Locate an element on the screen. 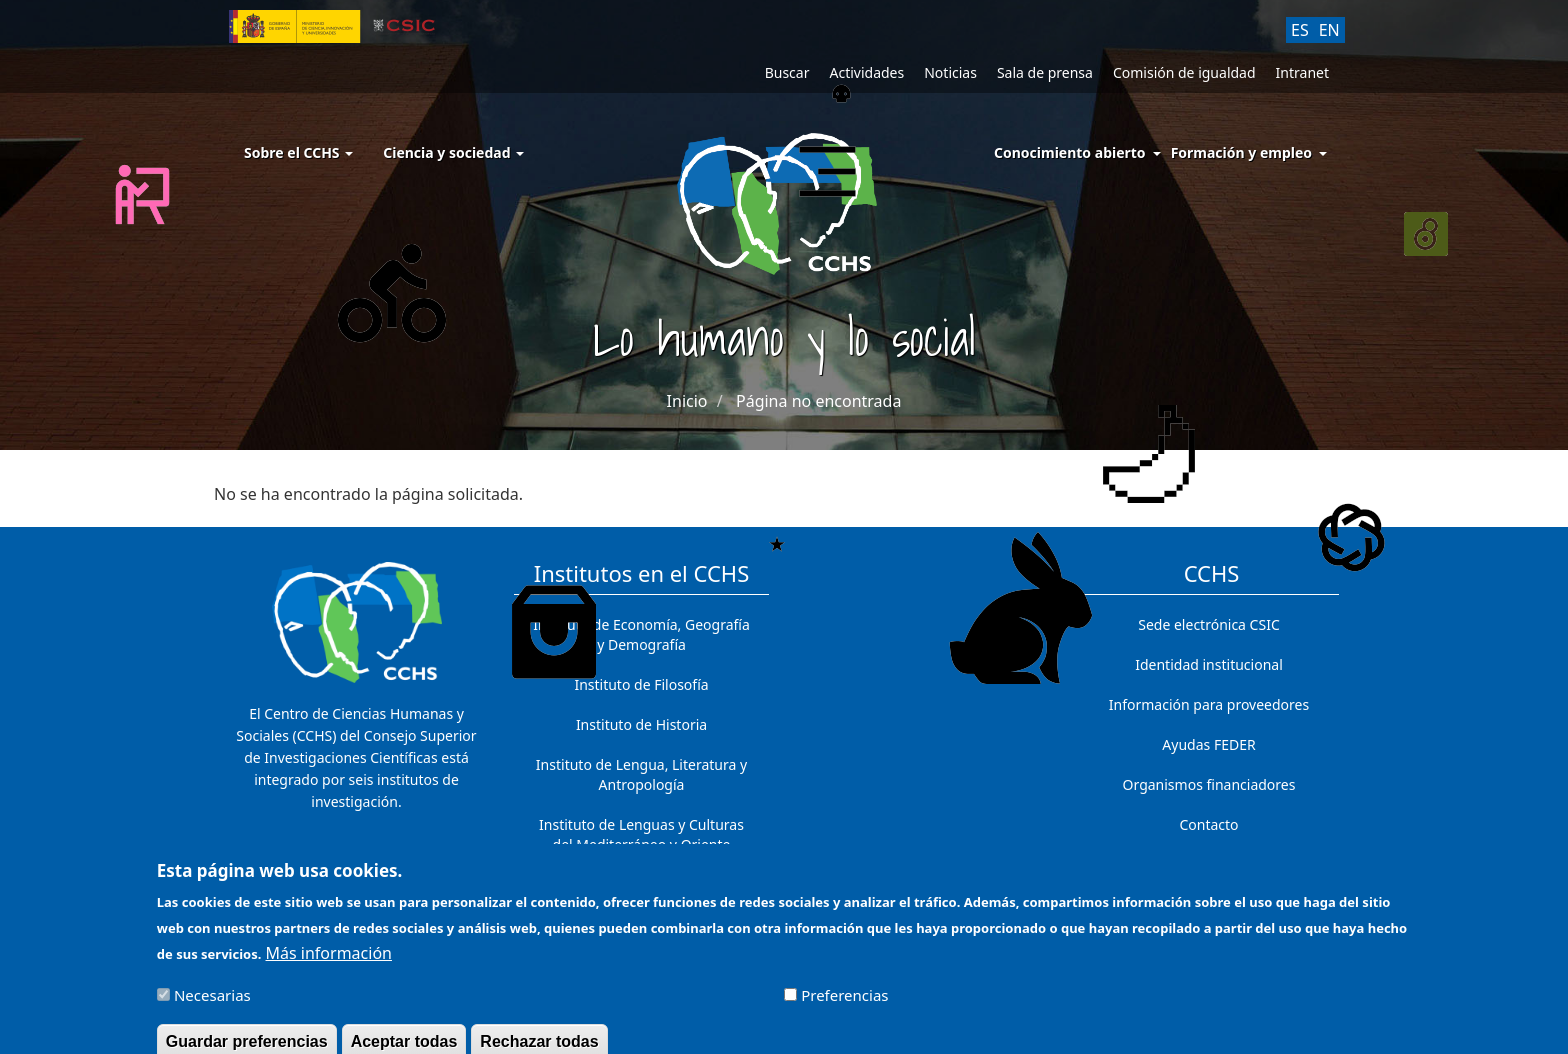 Image resolution: width=1568 pixels, height=1054 pixels. open navigation menu is located at coordinates (827, 171).